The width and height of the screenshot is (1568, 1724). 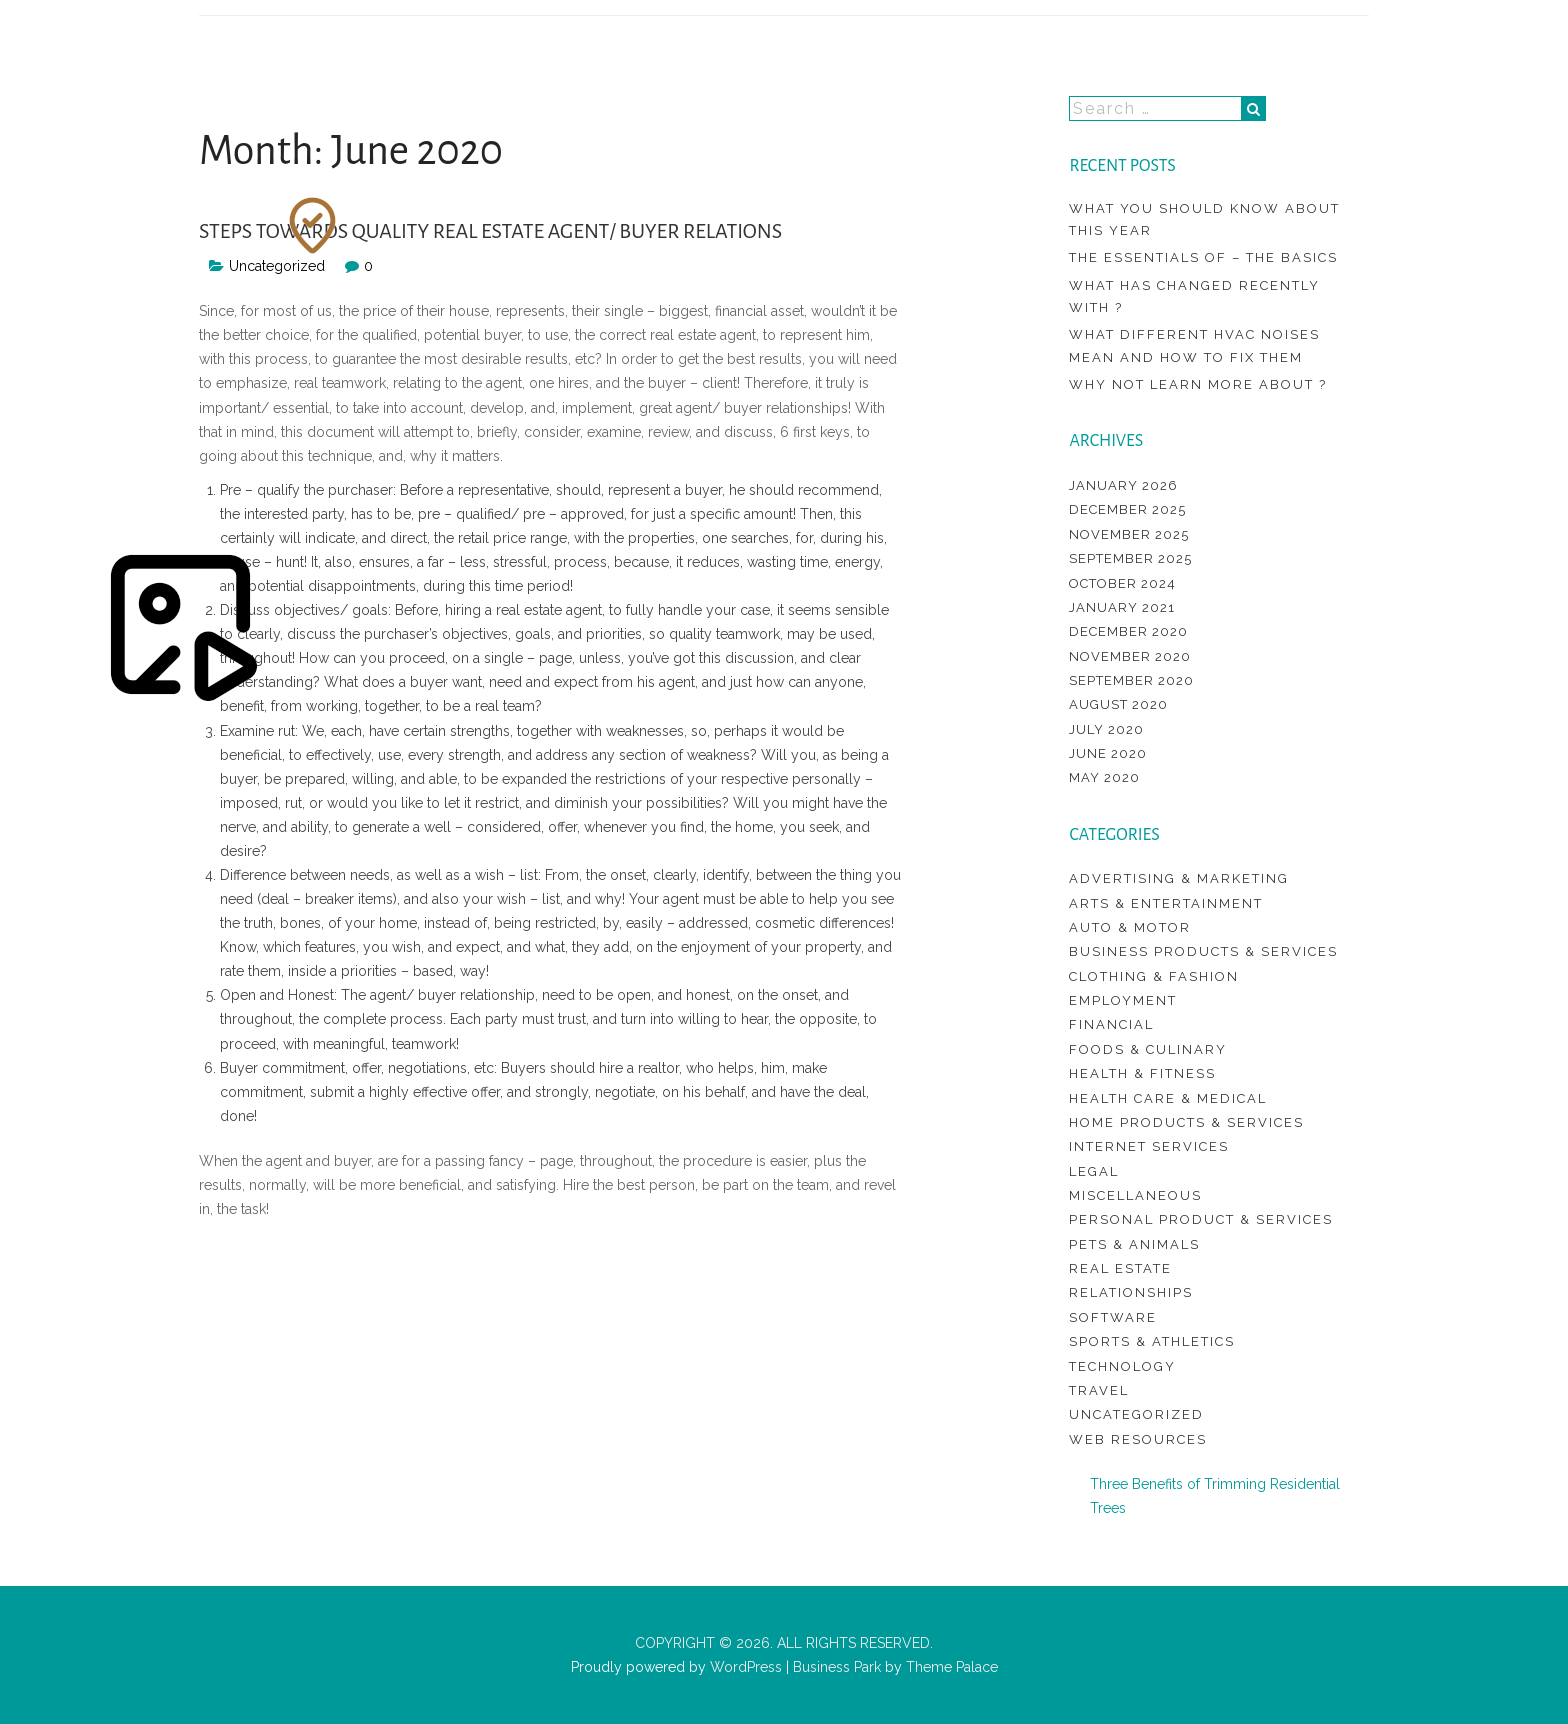 I want to click on play a slideshow or image gallery, so click(x=180, y=624).